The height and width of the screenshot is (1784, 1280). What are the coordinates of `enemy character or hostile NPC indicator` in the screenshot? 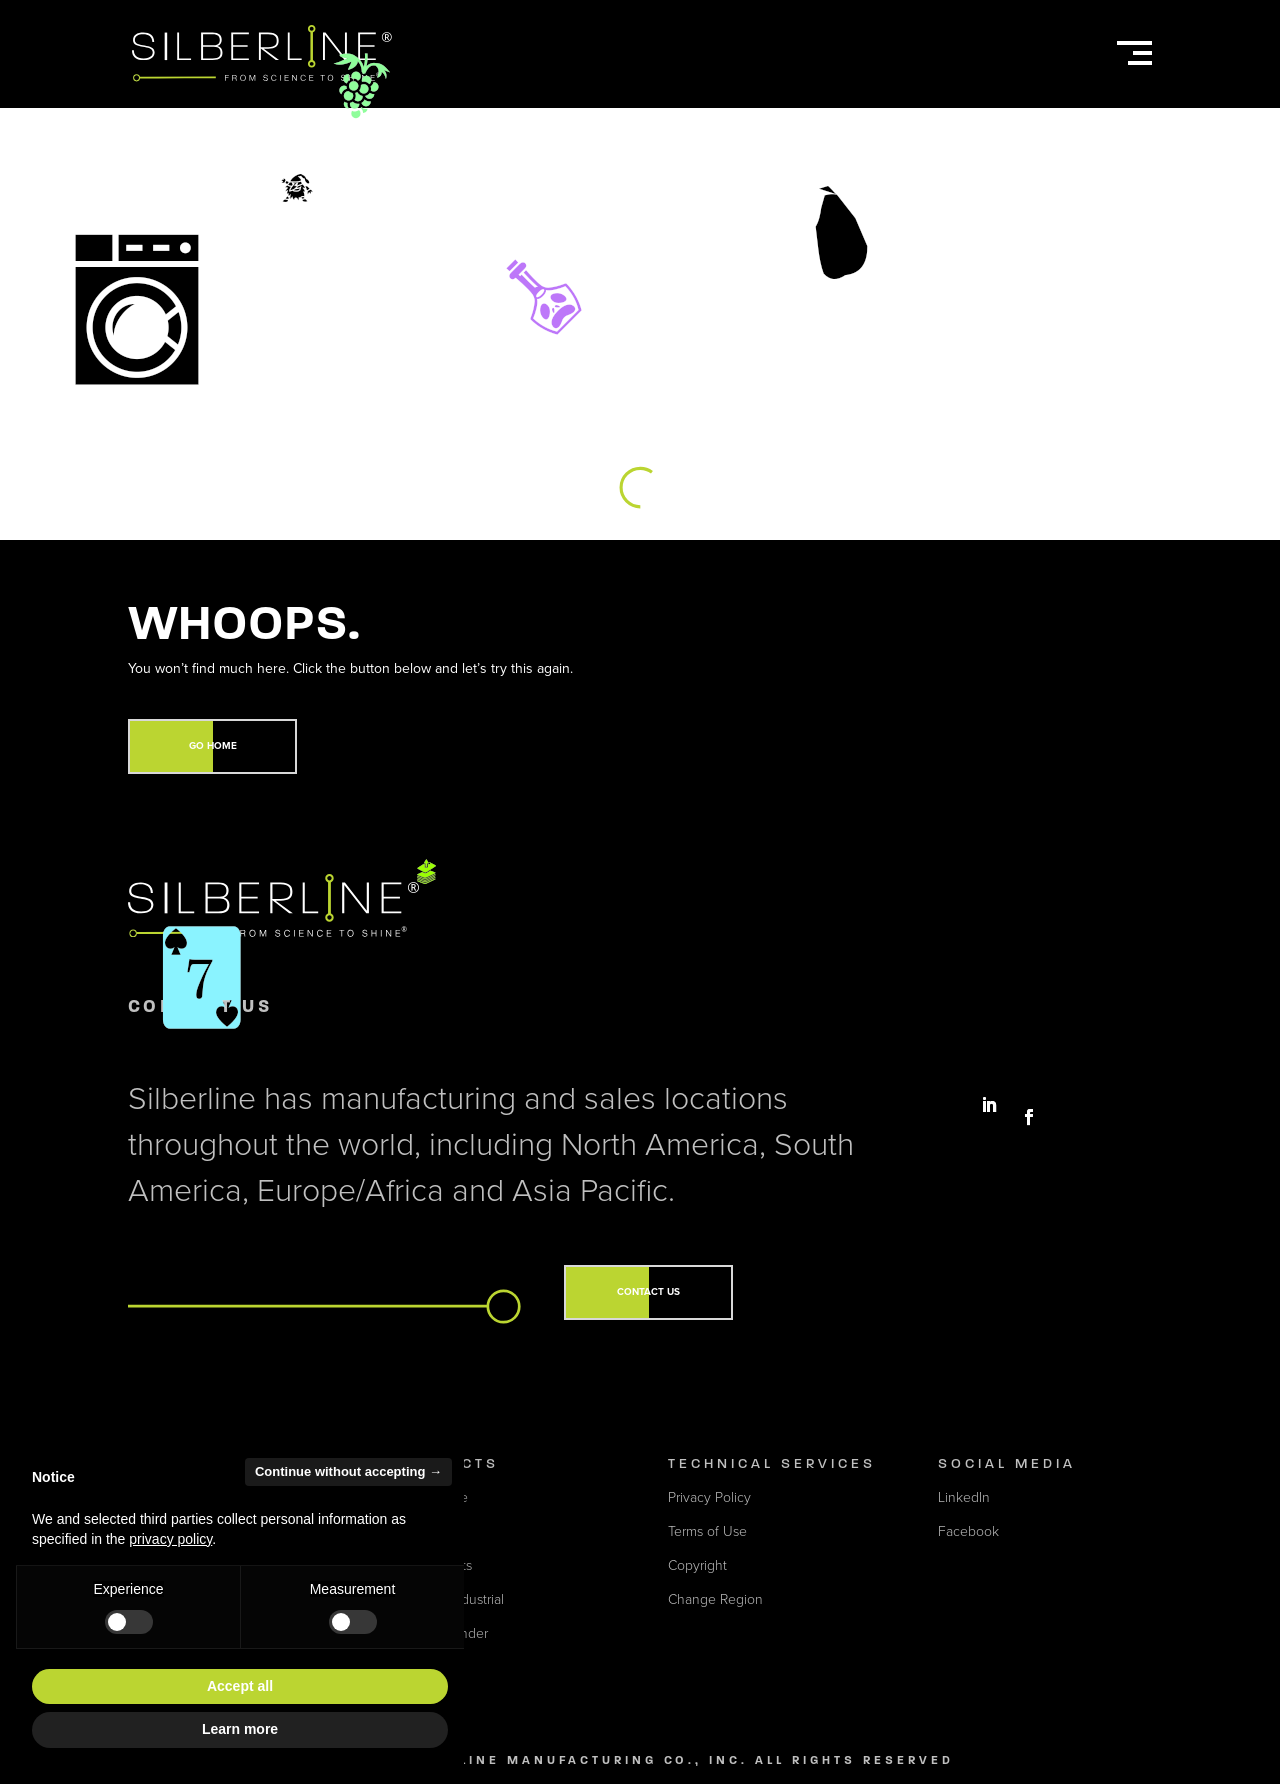 It's located at (297, 188).